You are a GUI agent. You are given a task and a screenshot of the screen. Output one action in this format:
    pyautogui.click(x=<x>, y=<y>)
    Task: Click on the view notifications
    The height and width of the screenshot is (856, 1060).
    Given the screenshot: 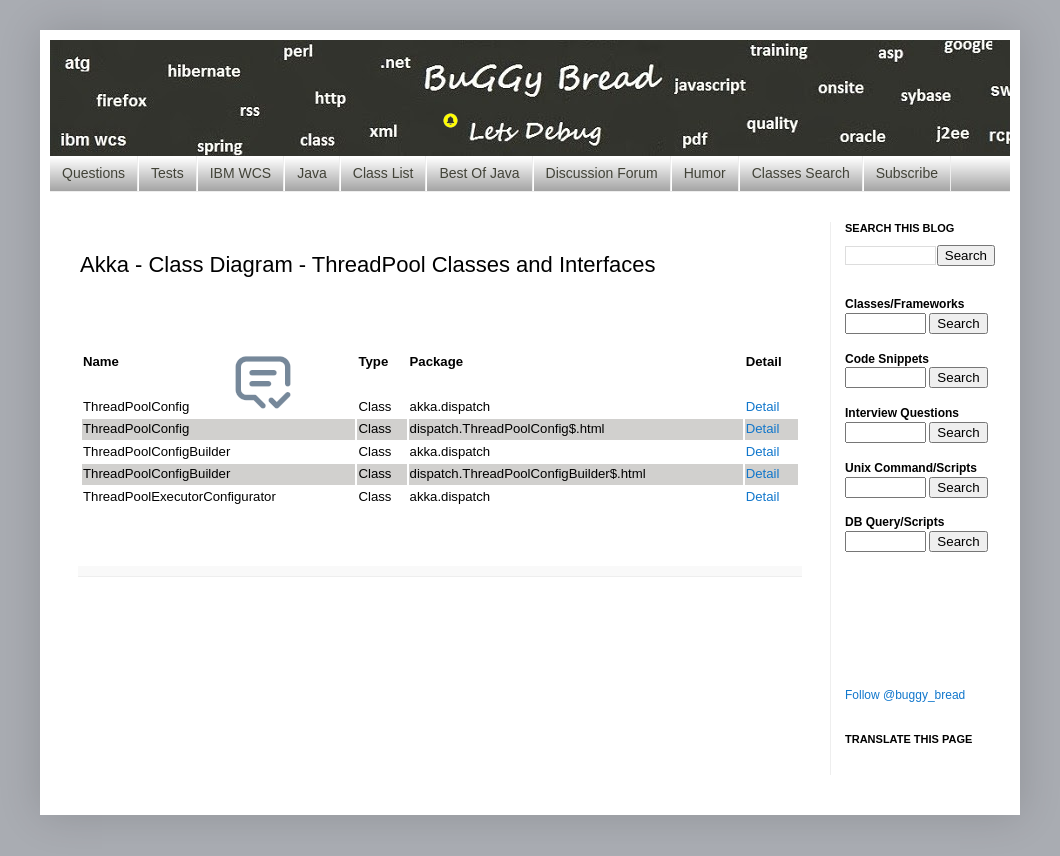 What is the action you would take?
    pyautogui.click(x=450, y=120)
    